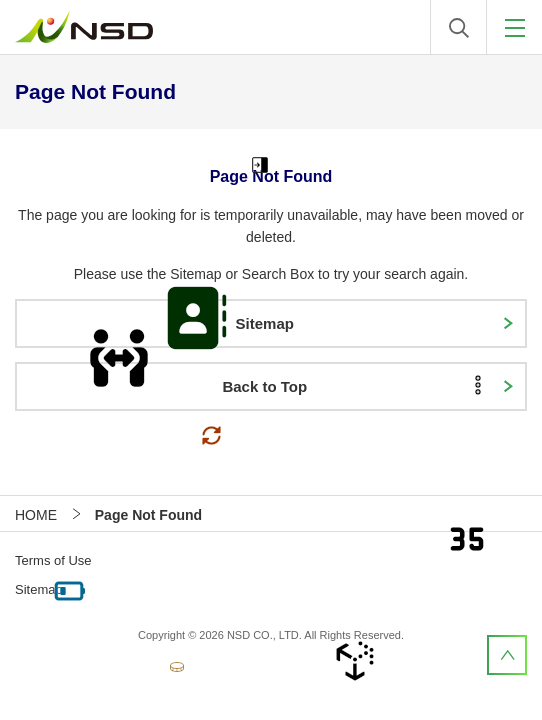 This screenshot has width=542, height=720. Describe the element at coordinates (195, 318) in the screenshot. I see `open your contacts list` at that location.